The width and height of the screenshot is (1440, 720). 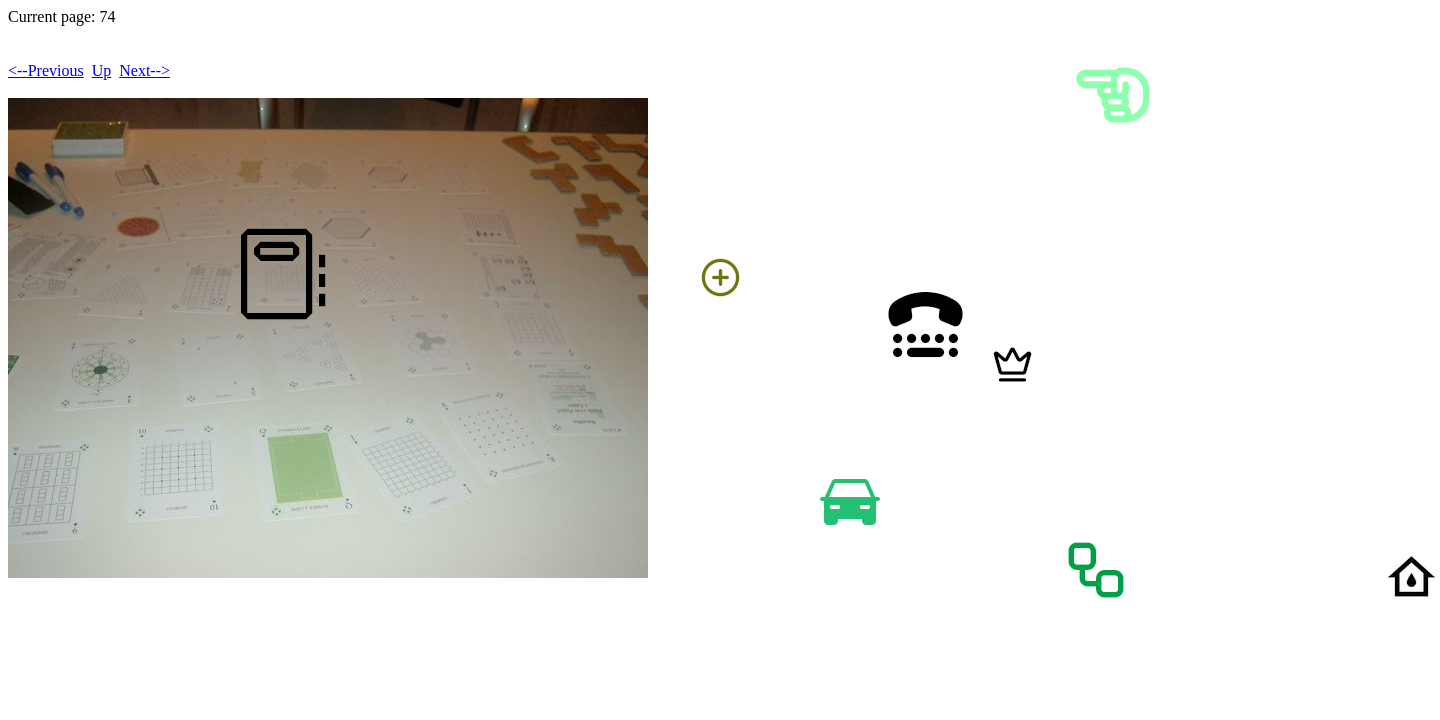 I want to click on navigate to the previous item or screen, so click(x=1113, y=95).